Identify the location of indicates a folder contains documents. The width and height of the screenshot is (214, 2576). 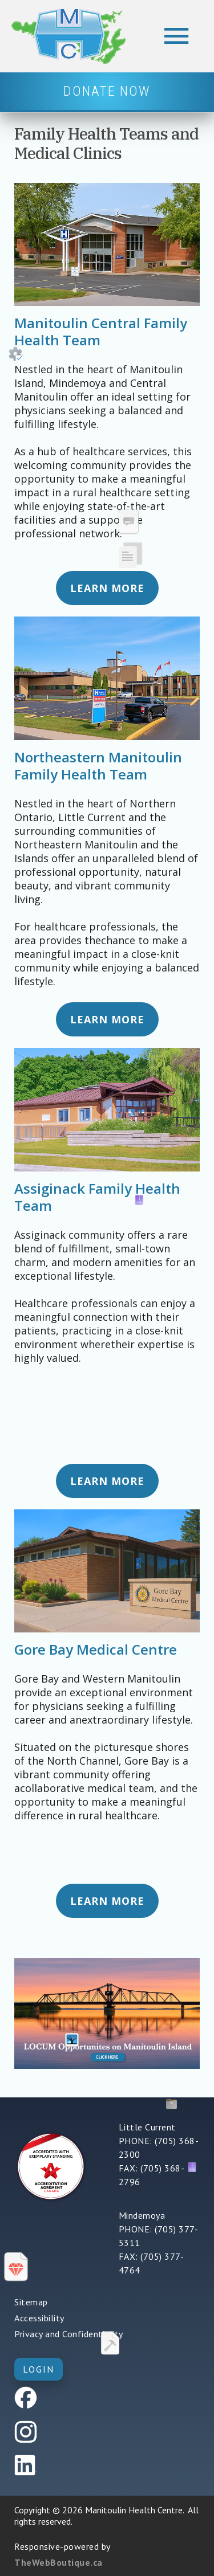
(130, 556).